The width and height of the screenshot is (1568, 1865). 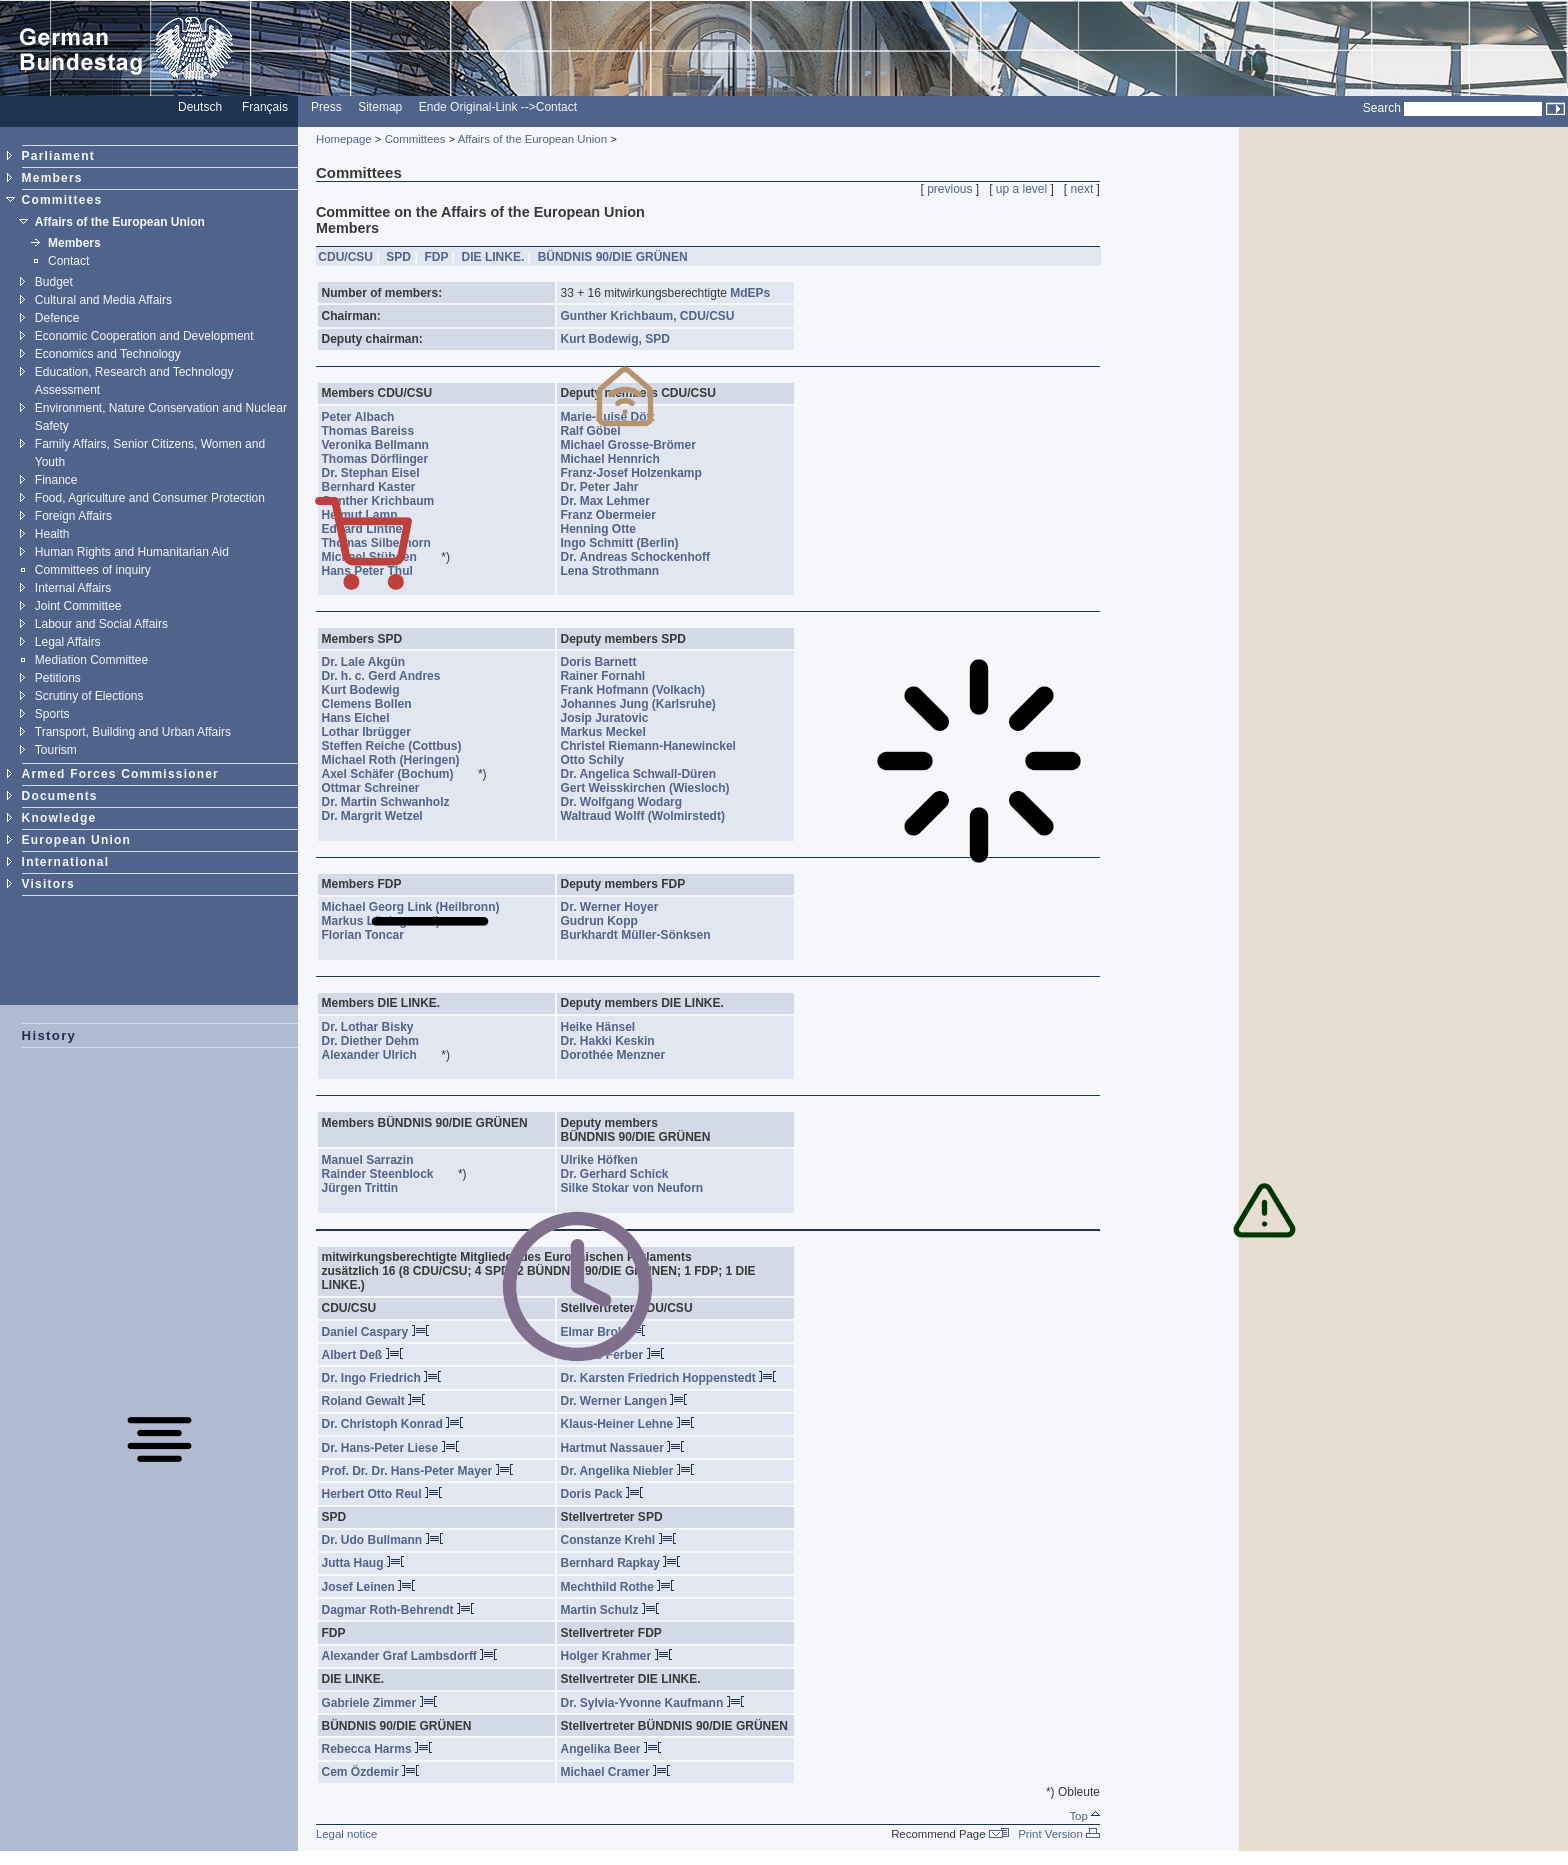 What do you see at coordinates (430, 917) in the screenshot?
I see `insert a horizontal divider line` at bounding box center [430, 917].